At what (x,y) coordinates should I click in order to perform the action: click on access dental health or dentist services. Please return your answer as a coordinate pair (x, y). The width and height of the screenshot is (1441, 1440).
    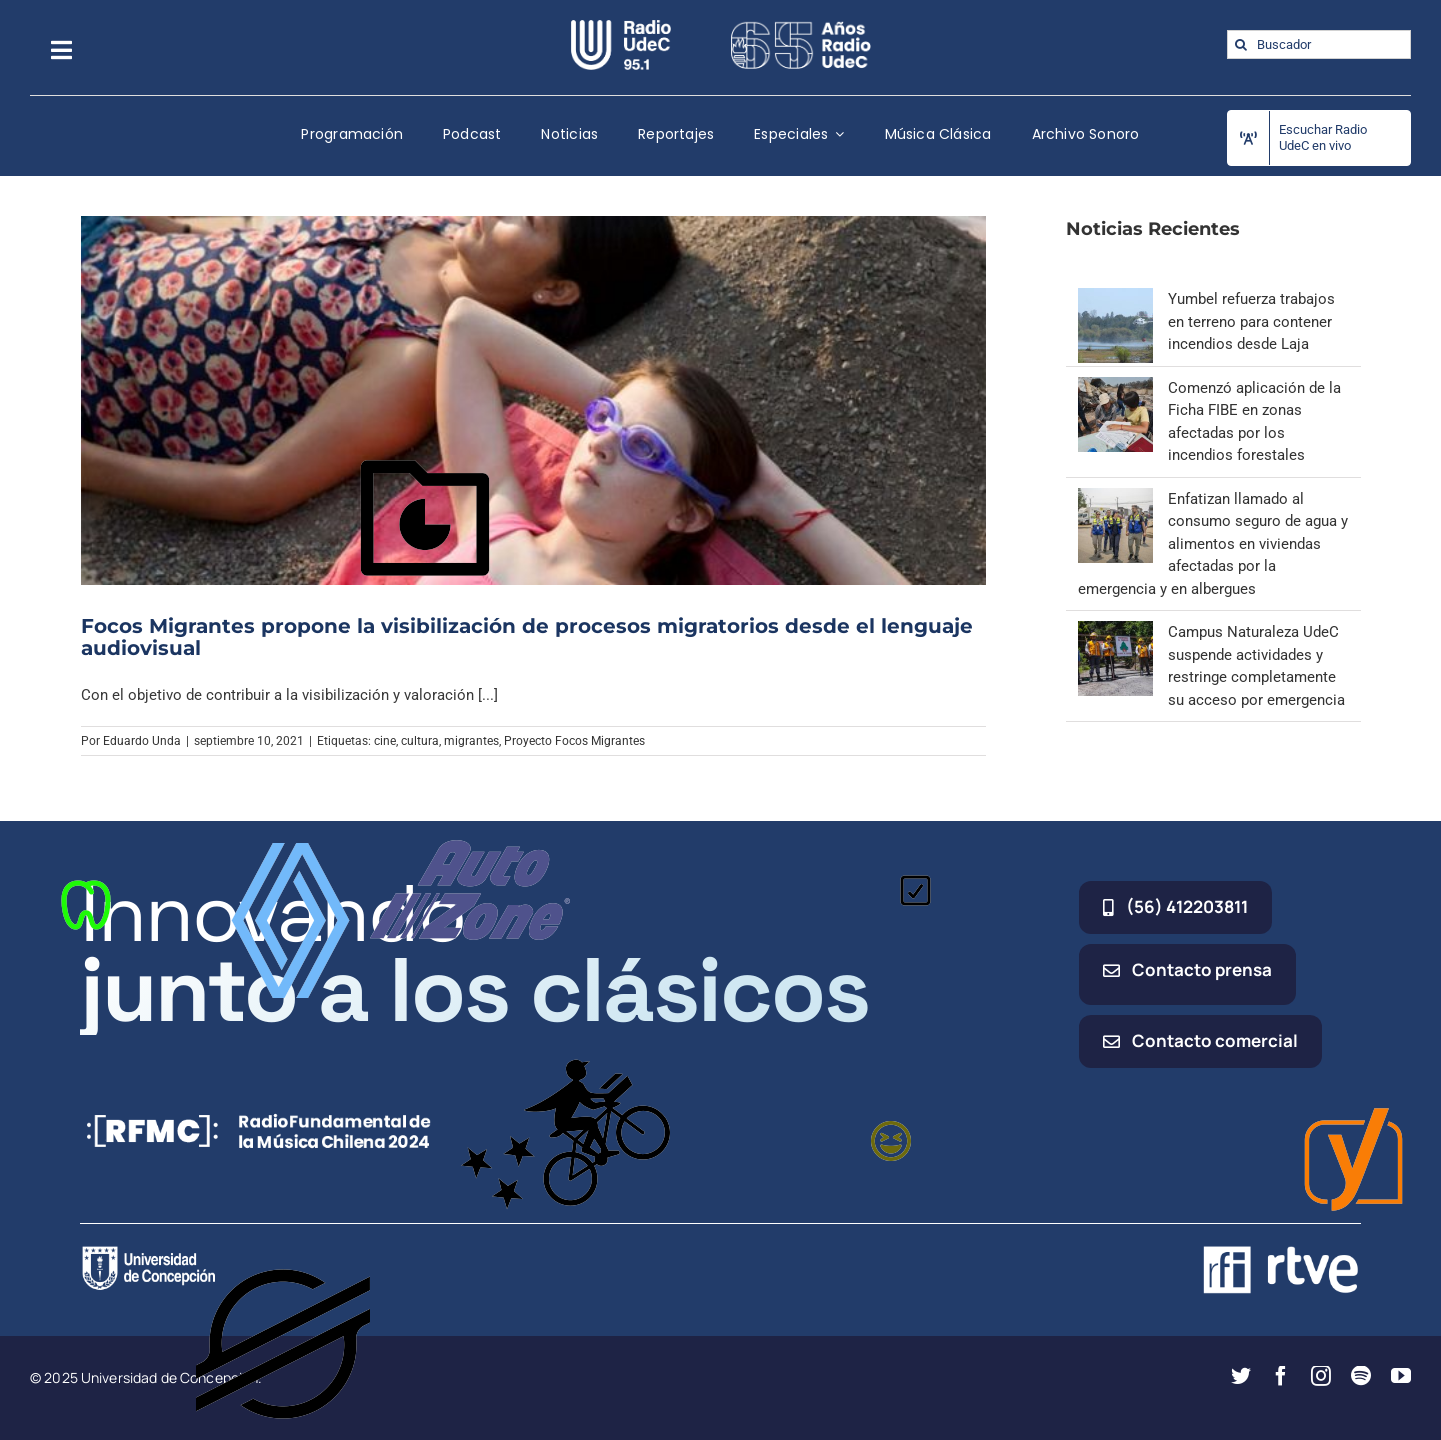
    Looking at the image, I should click on (86, 905).